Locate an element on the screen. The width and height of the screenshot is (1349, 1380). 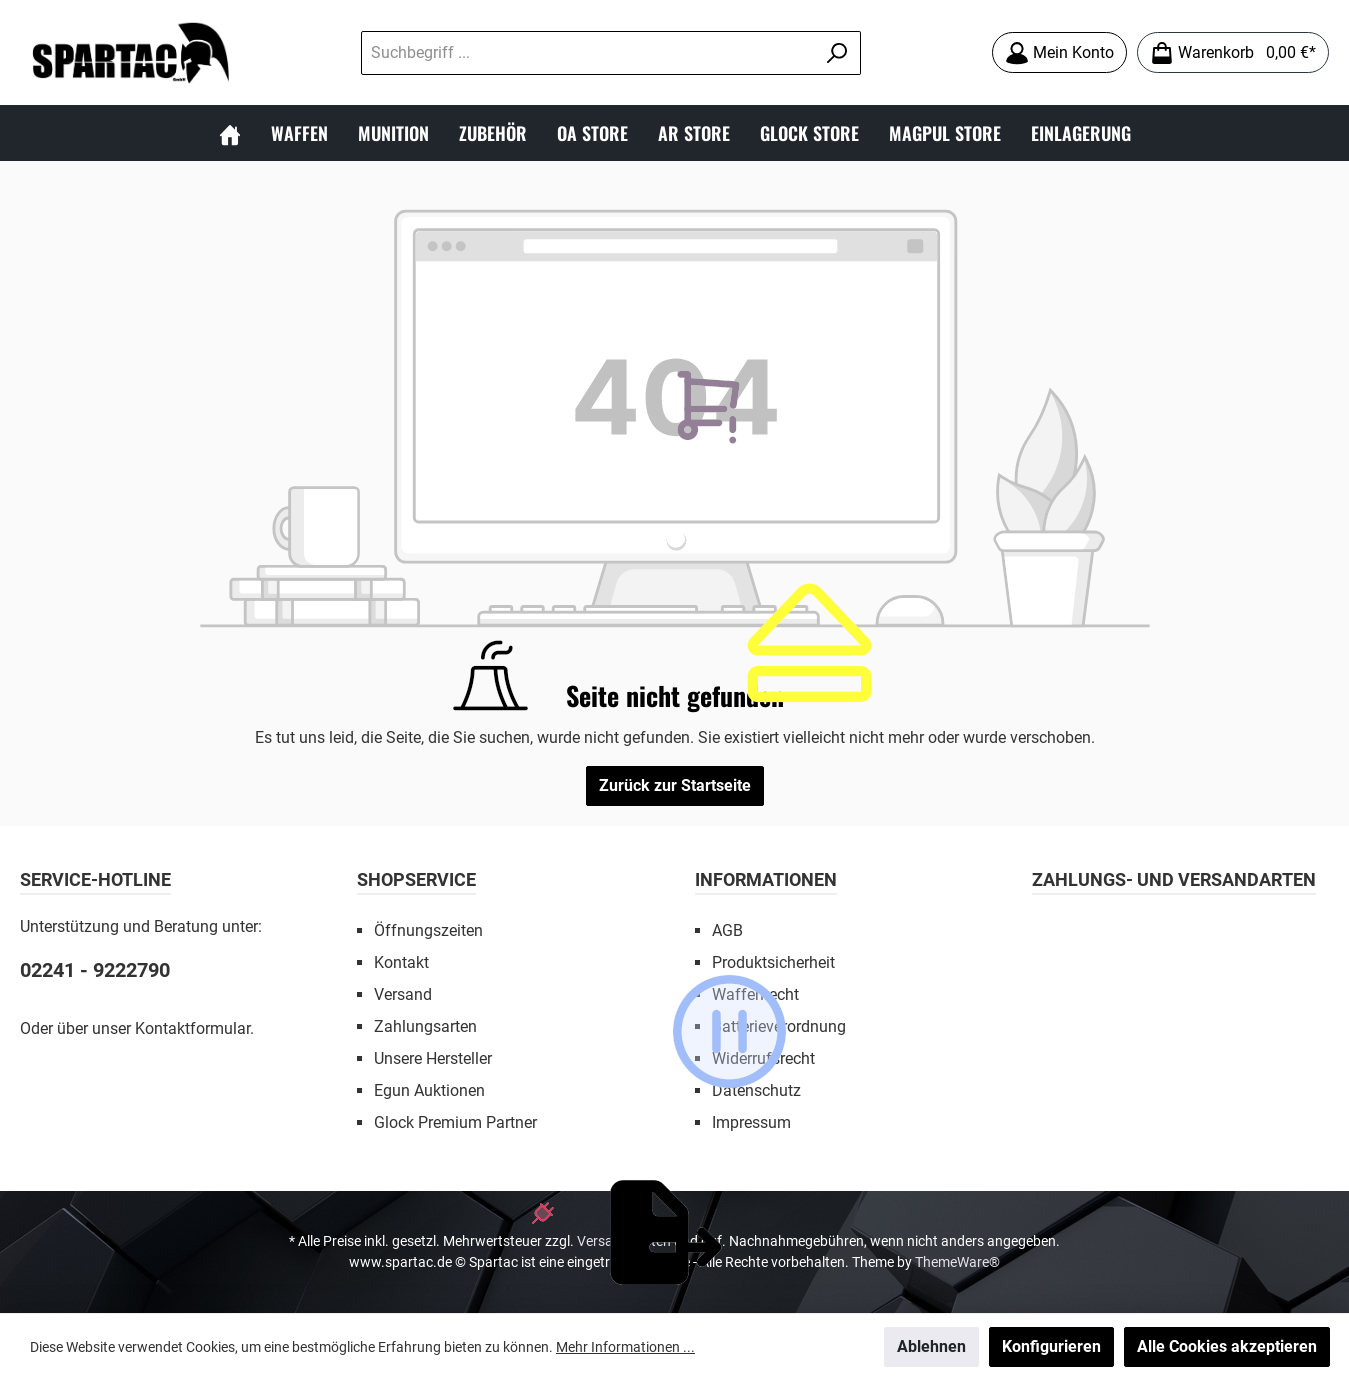
connect to a power source is located at coordinates (542, 1213).